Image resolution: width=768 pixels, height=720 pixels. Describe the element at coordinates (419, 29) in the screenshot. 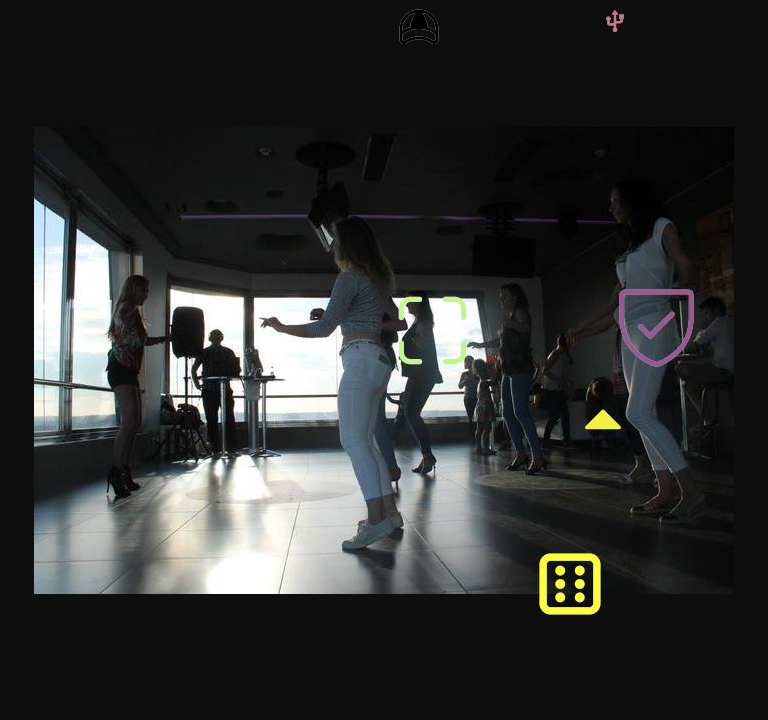

I see `select headwear or cap accessory` at that location.